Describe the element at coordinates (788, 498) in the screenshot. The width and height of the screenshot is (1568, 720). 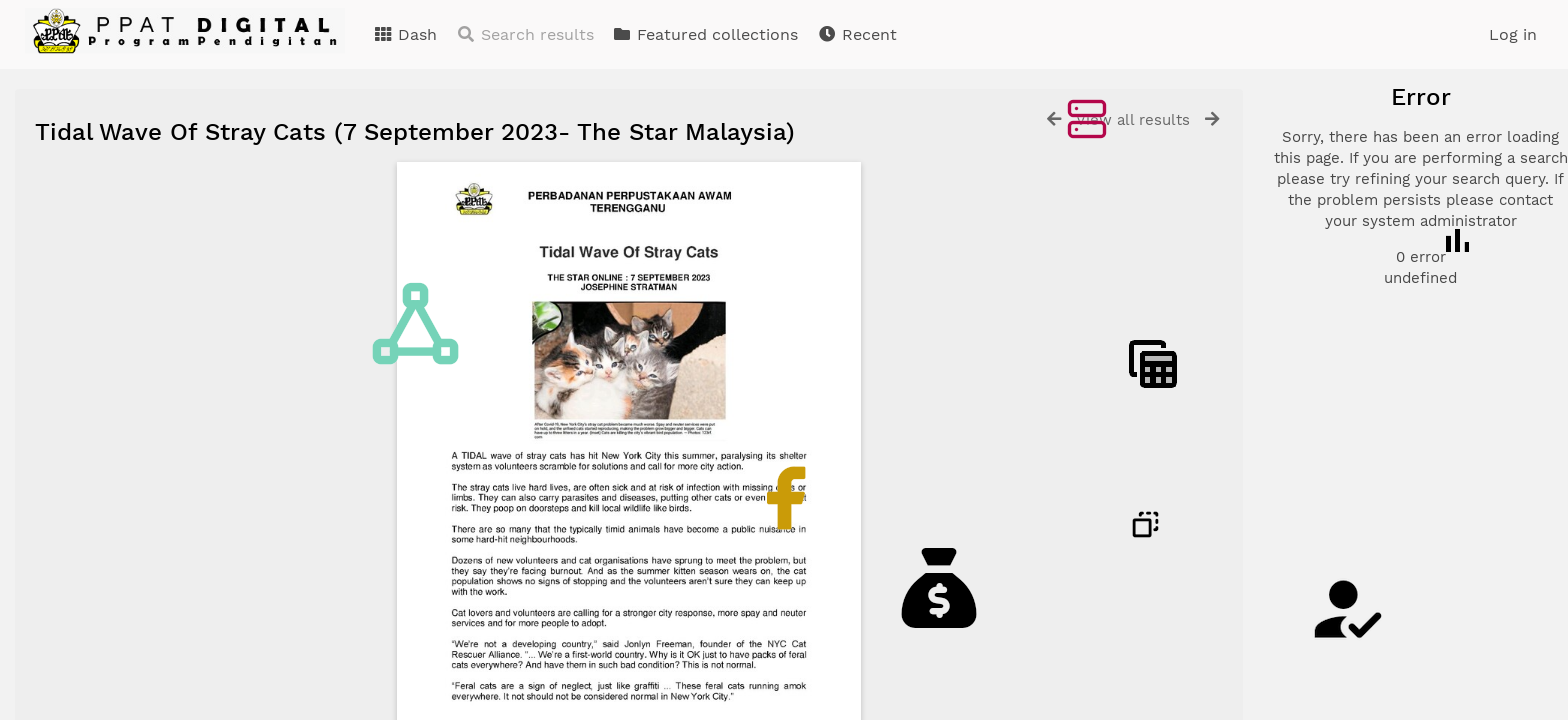
I see `open Facebook app` at that location.